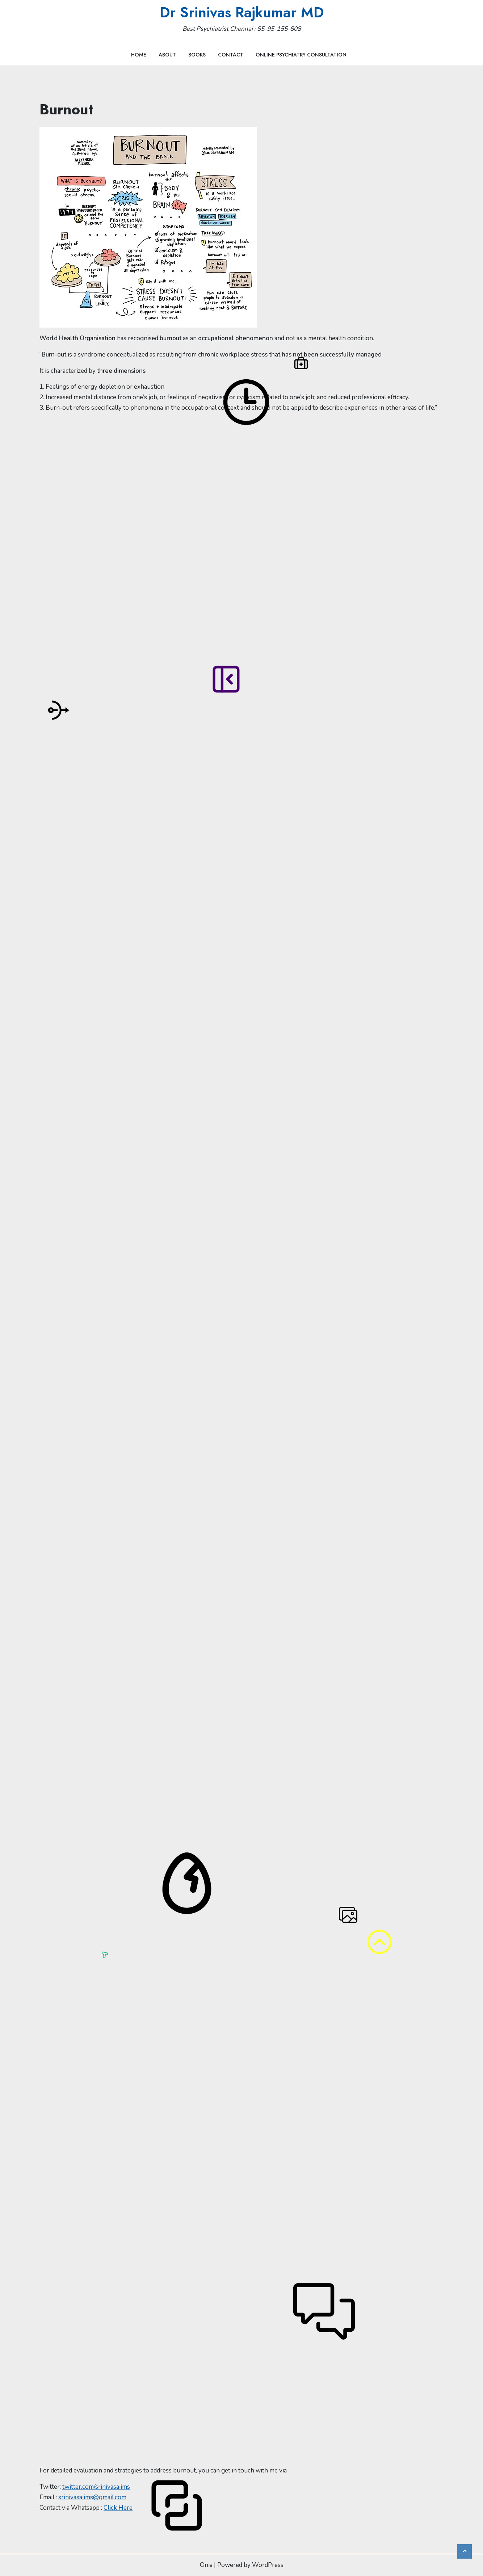 The image size is (483, 2576). What do you see at coordinates (187, 1883) in the screenshot?
I see `indicates a cracked or broken item` at bounding box center [187, 1883].